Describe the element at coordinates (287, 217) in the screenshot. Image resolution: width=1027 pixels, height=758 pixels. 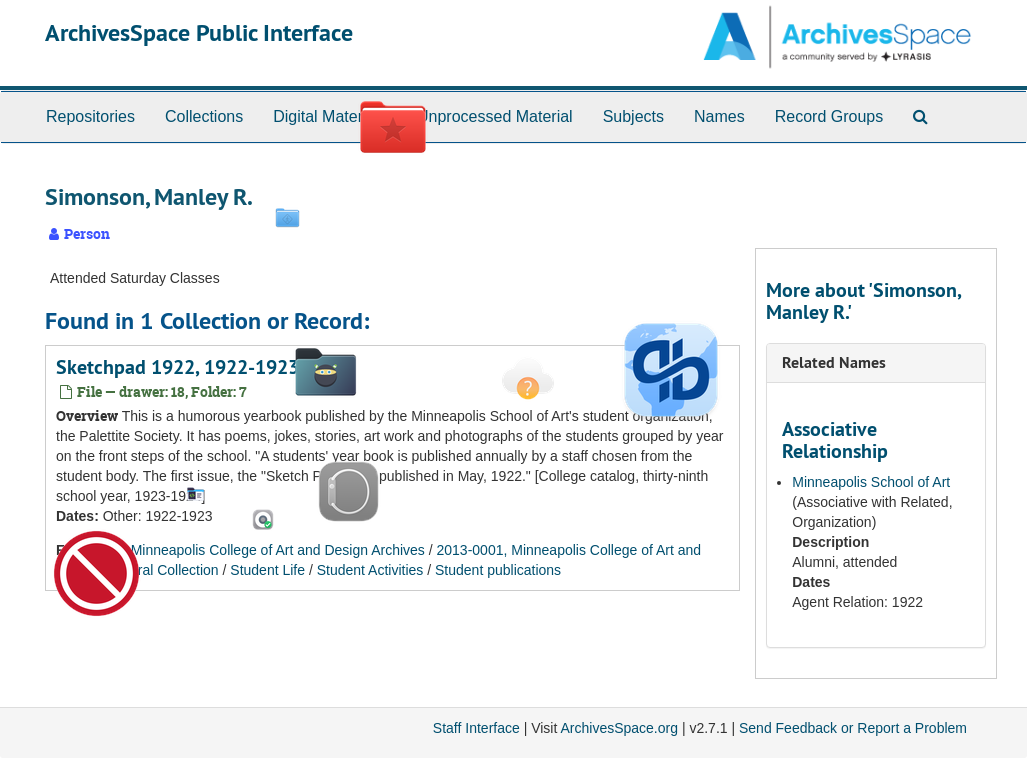
I see `access the public folder for shared files` at that location.